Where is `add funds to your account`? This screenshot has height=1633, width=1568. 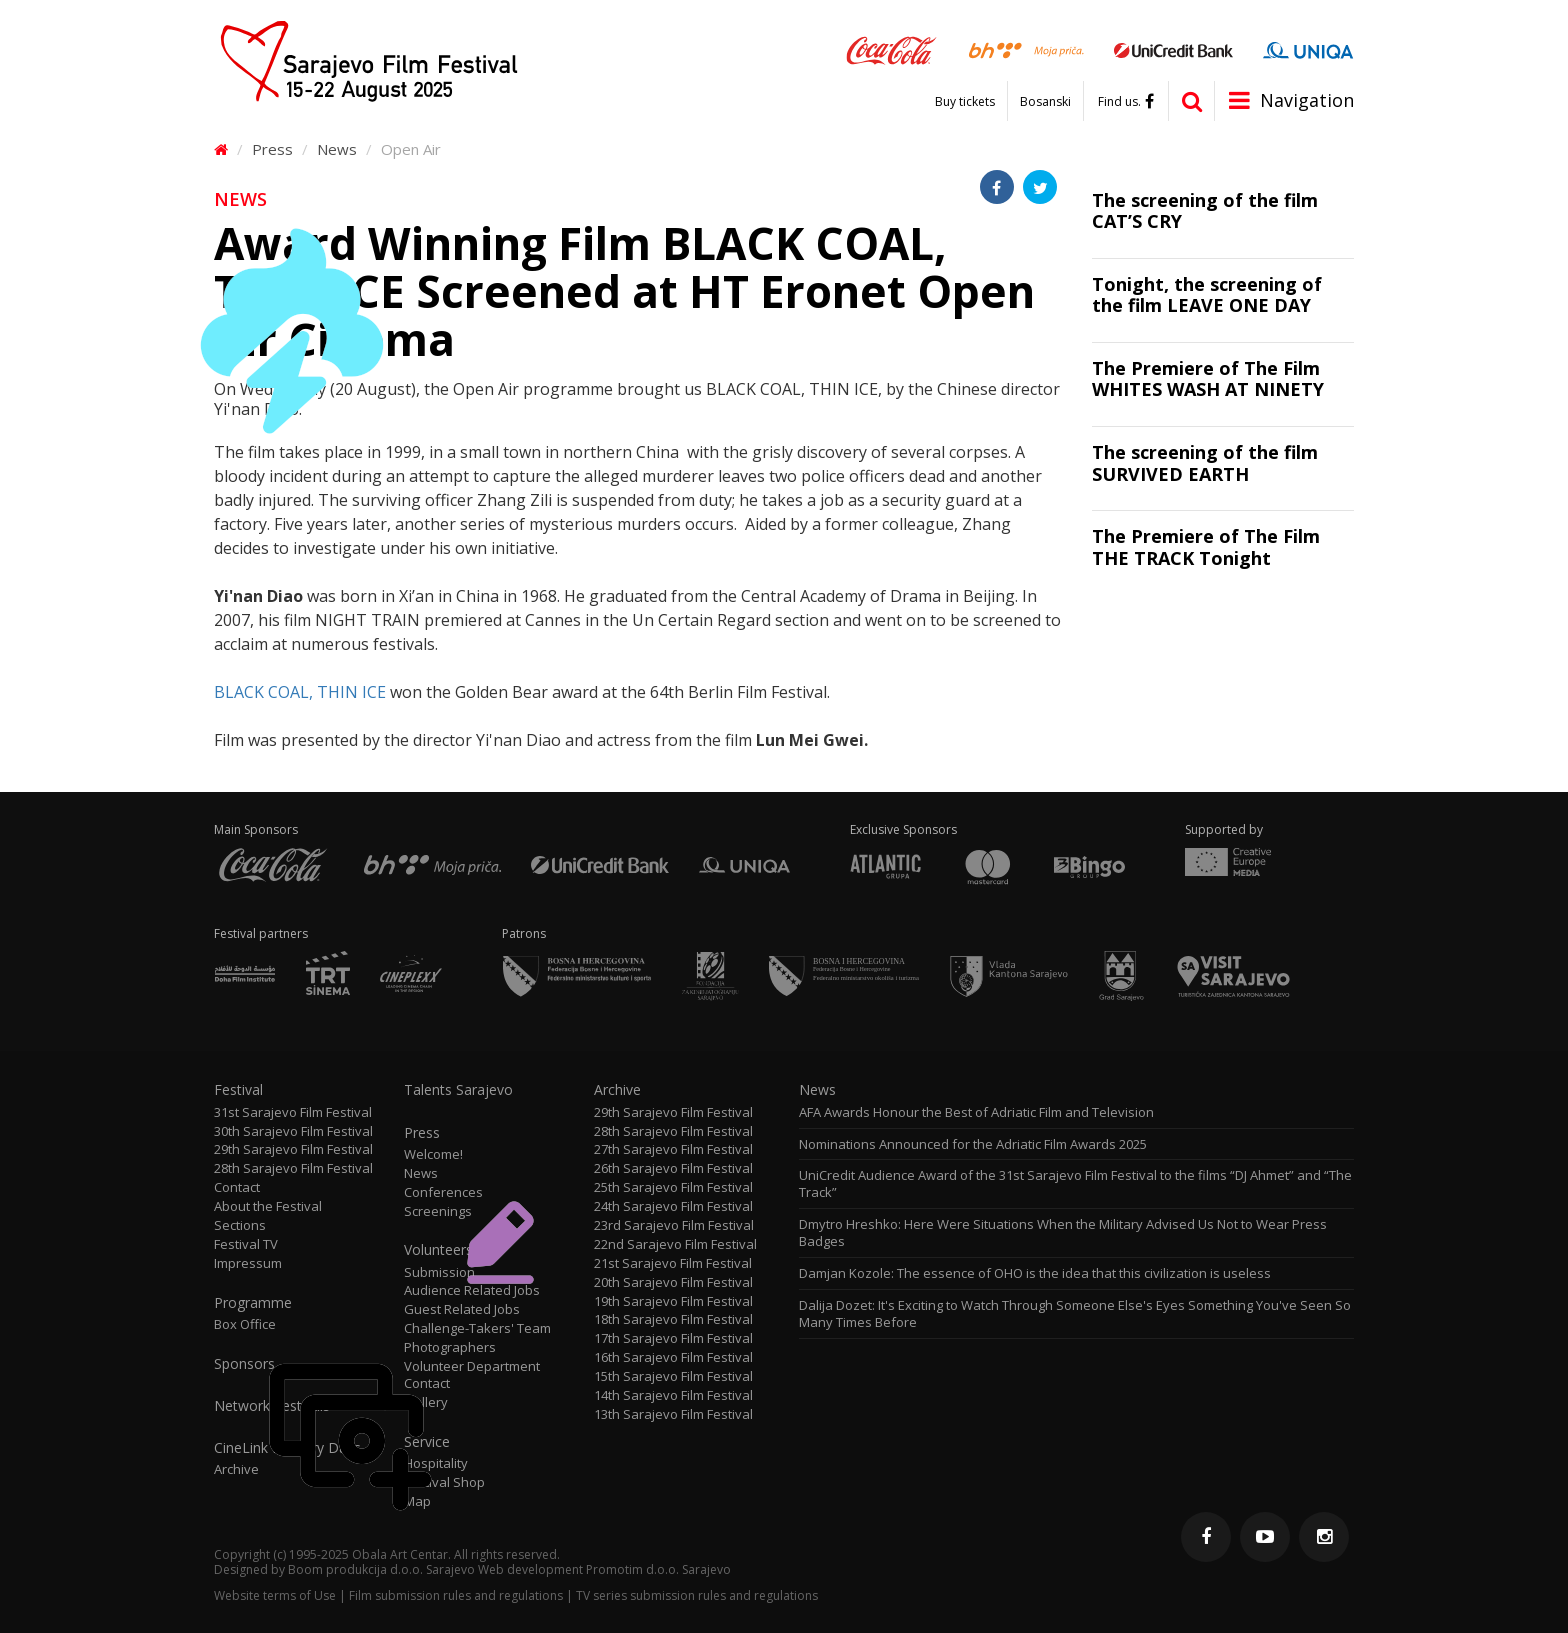
add funds to your account is located at coordinates (346, 1425).